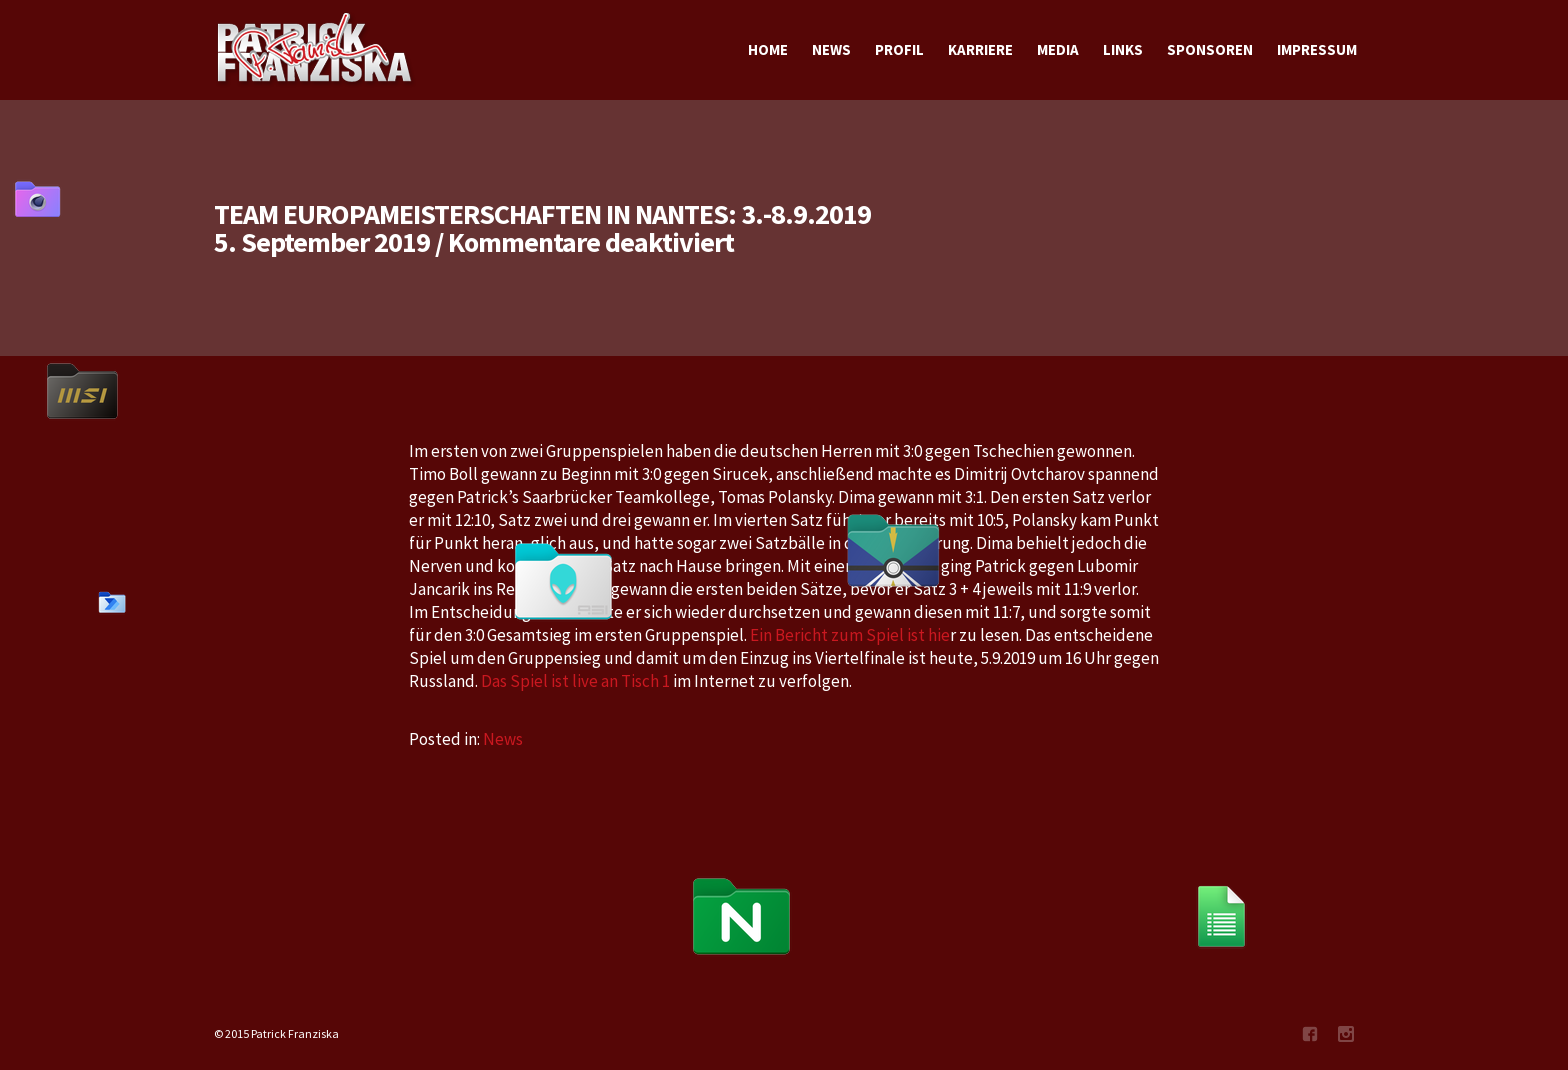 The width and height of the screenshot is (1568, 1070). Describe the element at coordinates (112, 603) in the screenshot. I see `open Microsoft Power Automate project files` at that location.